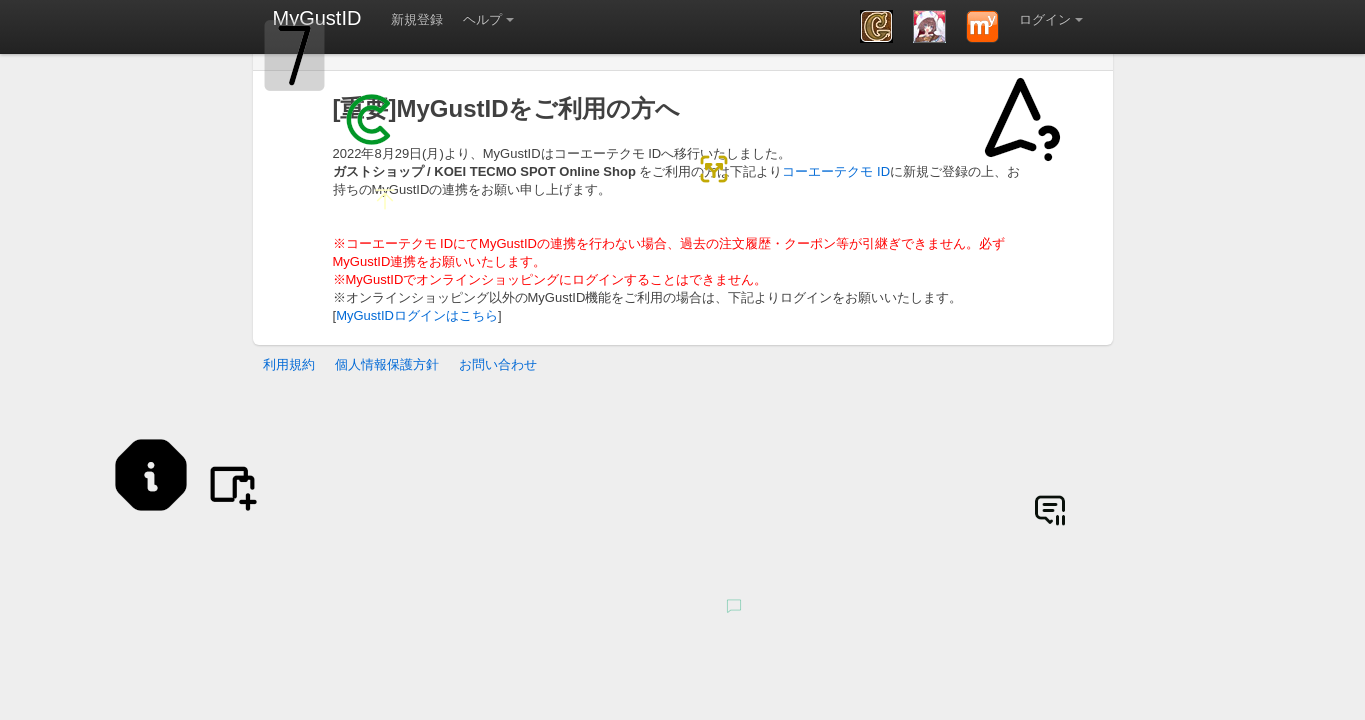  I want to click on view more information or details, so click(151, 475).